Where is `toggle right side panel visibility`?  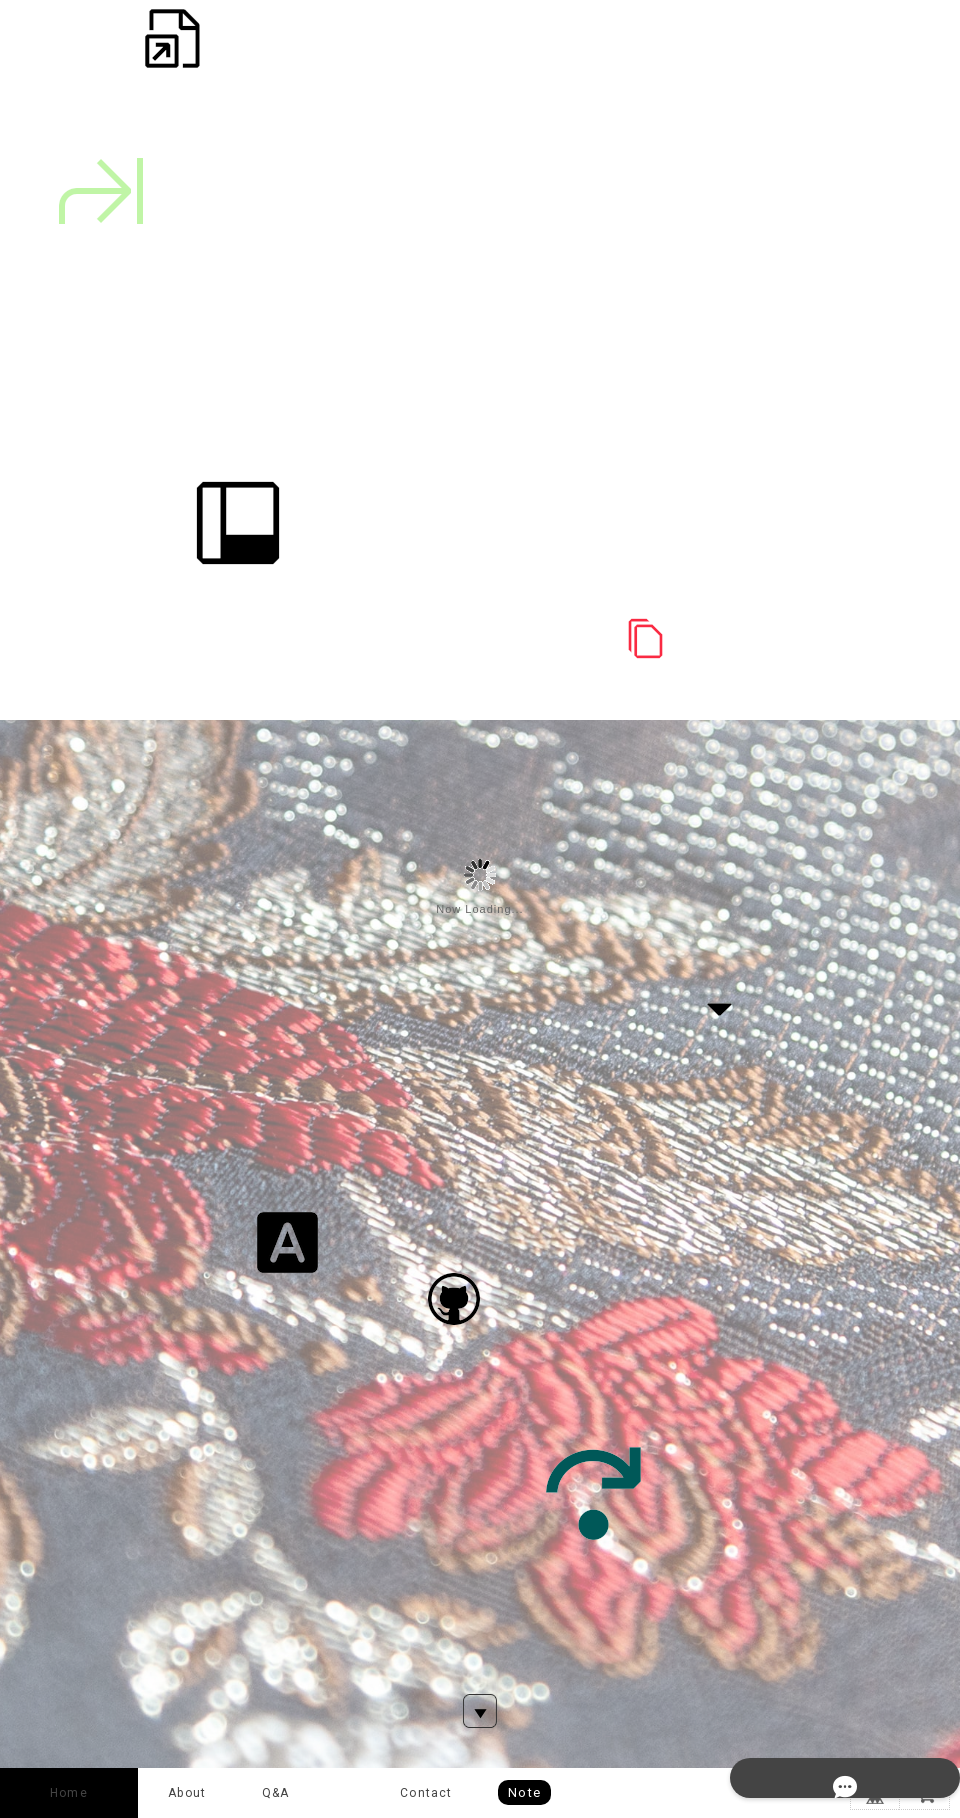
toggle right side panel visibility is located at coordinates (238, 523).